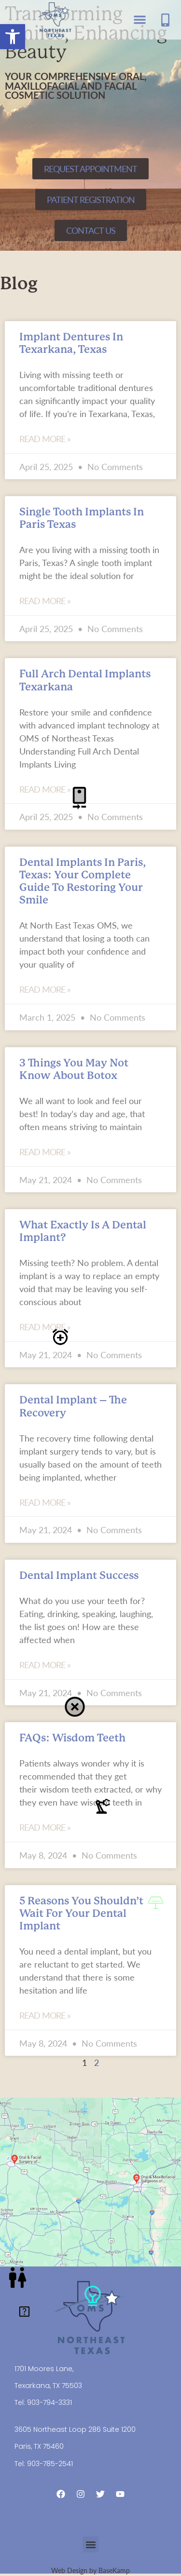 This screenshot has height=2576, width=181. Describe the element at coordinates (103, 1807) in the screenshot. I see `access manufacturing or industrial settings` at that location.